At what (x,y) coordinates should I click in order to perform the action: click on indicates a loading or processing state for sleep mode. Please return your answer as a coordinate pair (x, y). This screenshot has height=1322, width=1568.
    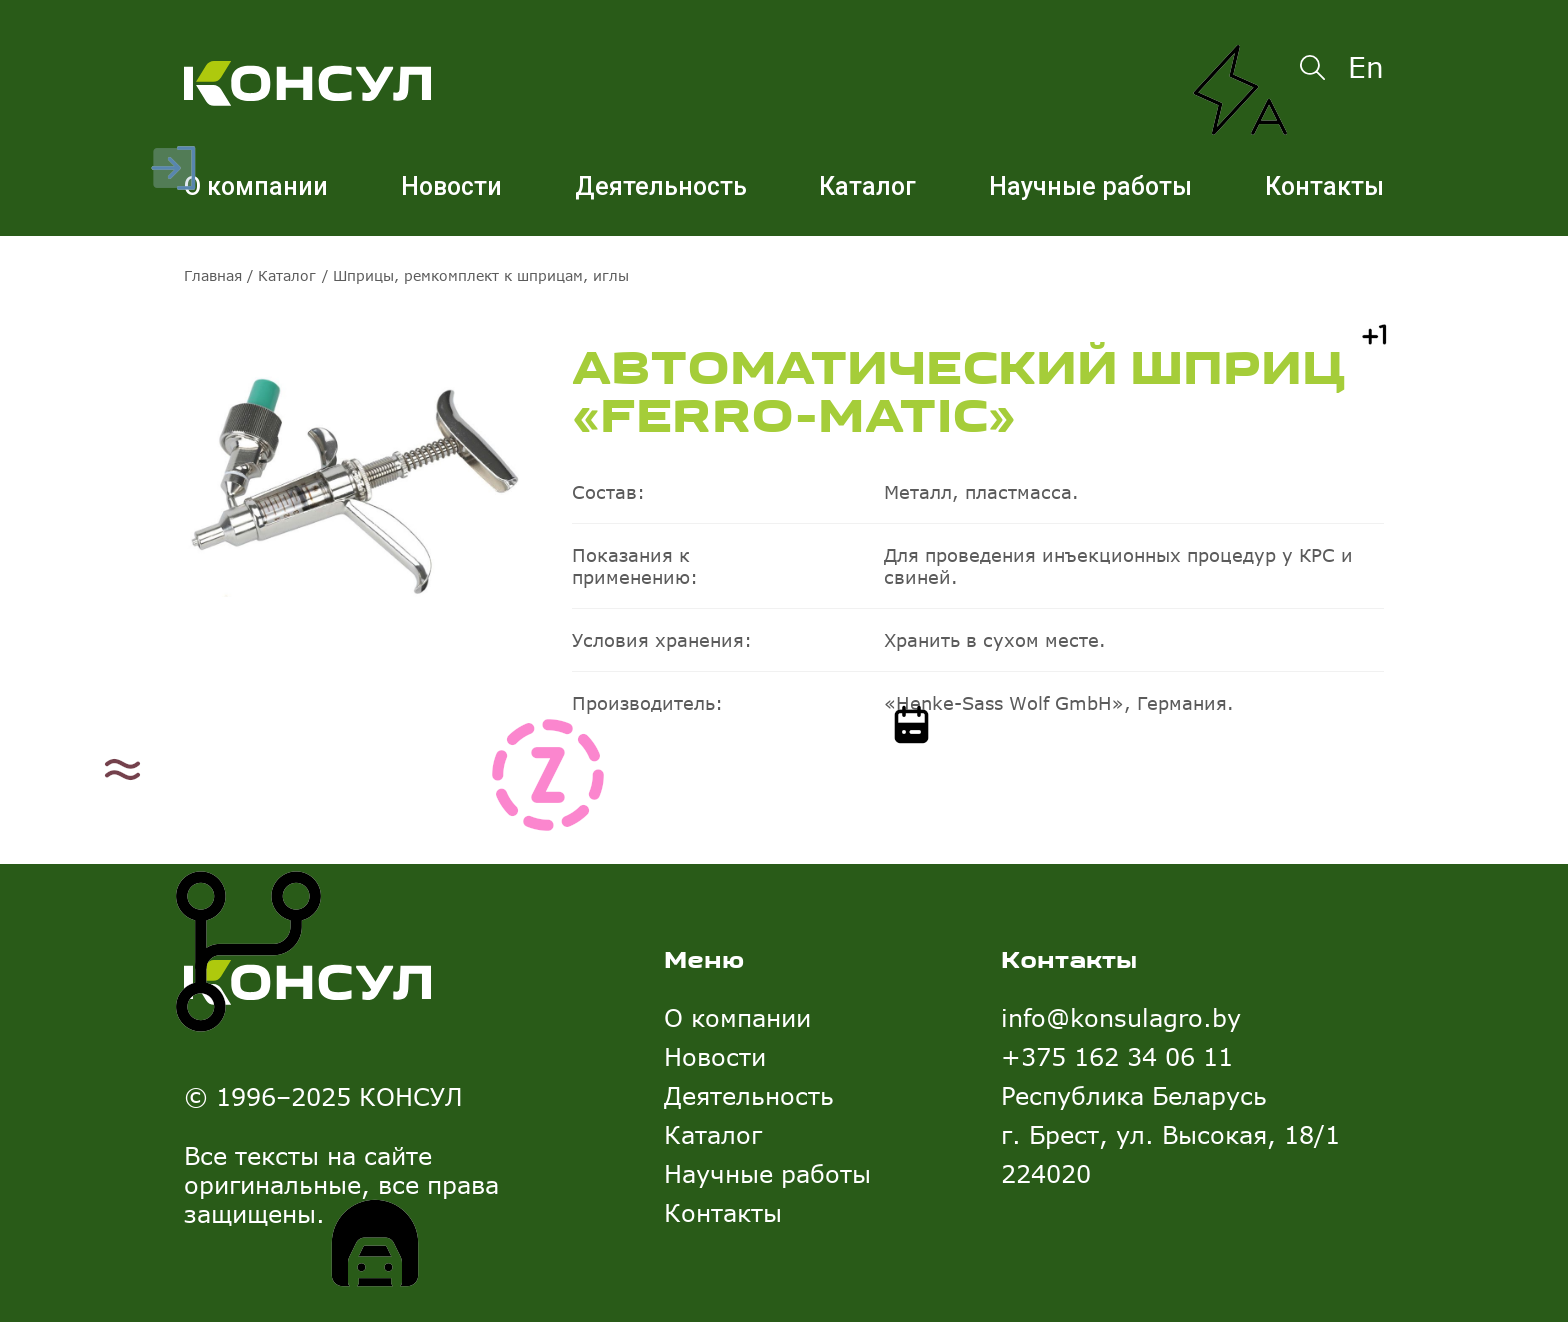
    Looking at the image, I should click on (548, 775).